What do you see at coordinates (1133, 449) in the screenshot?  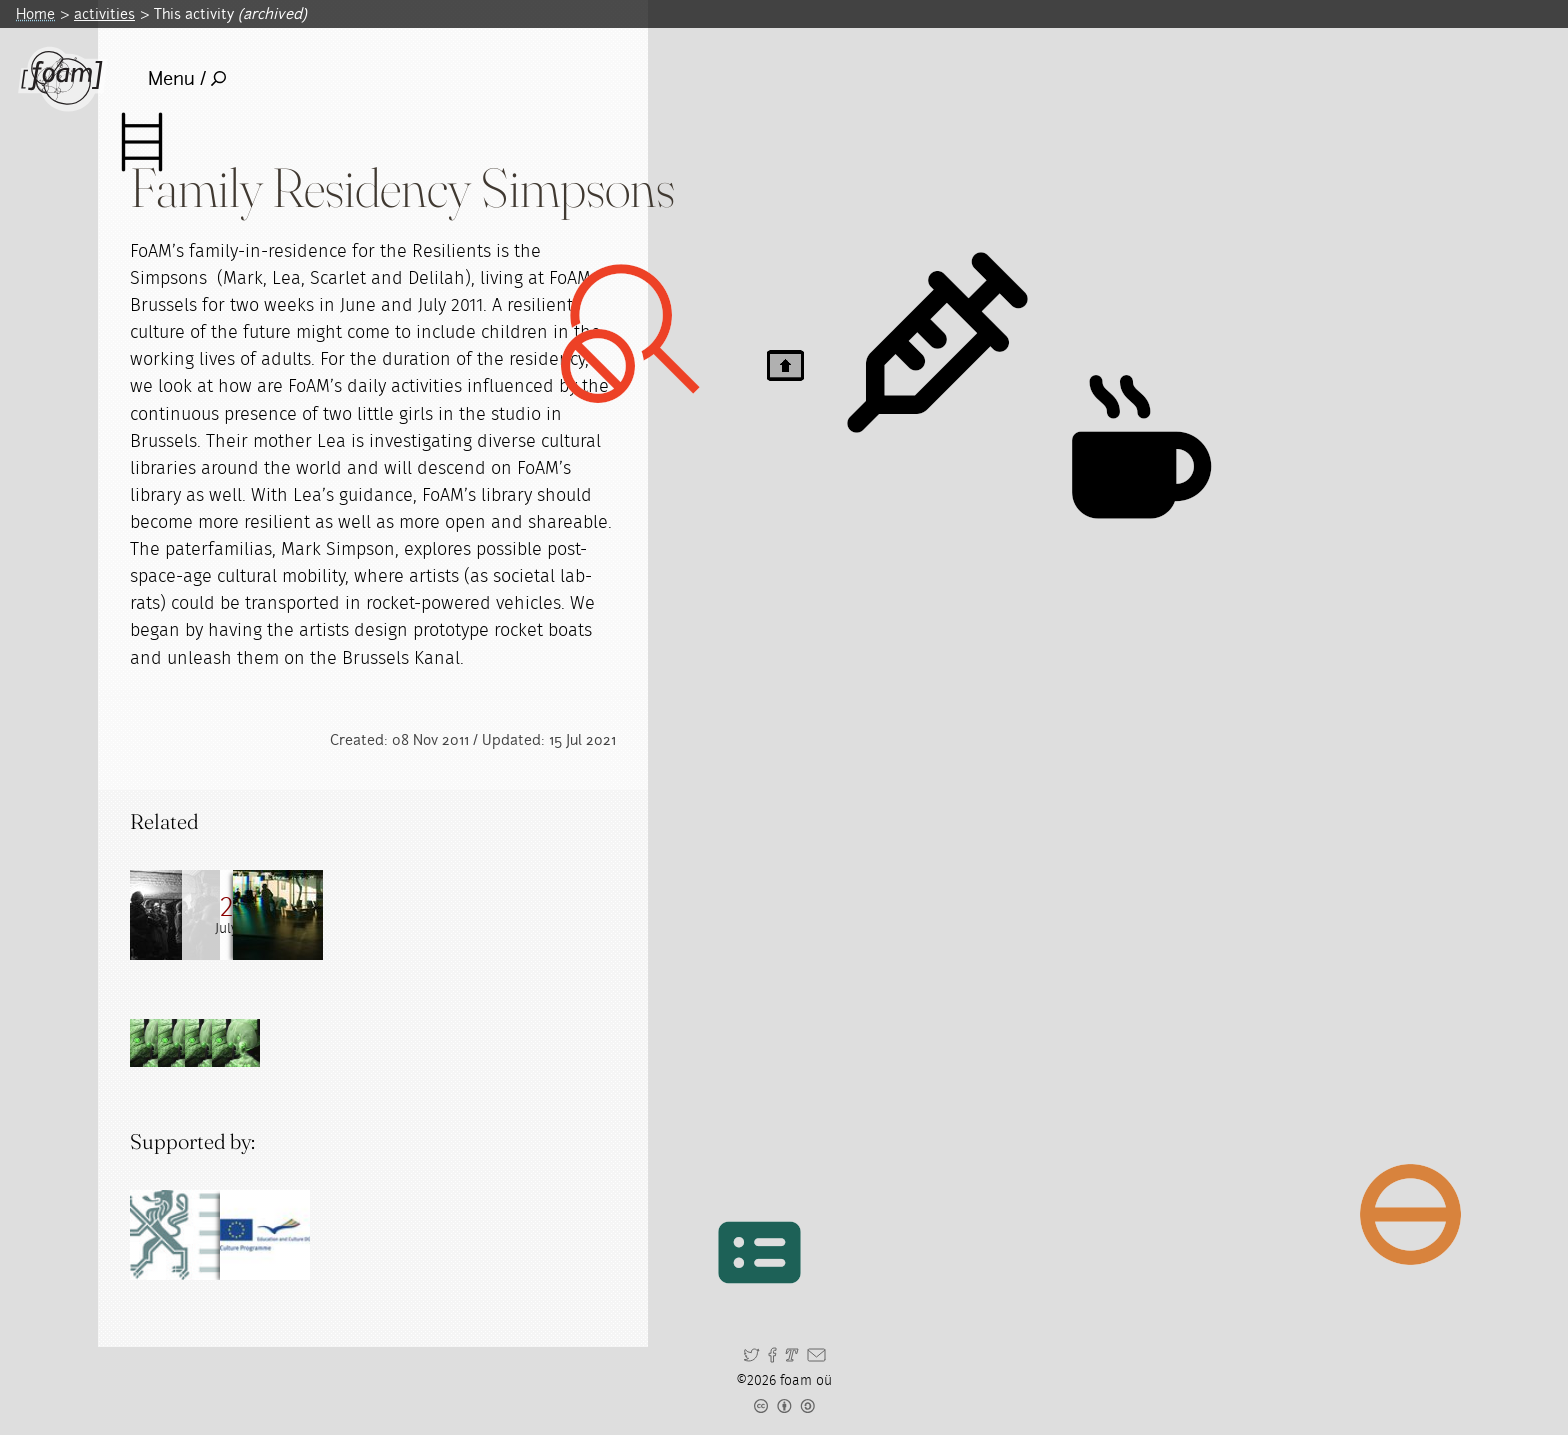 I see `take a coffee break or pause timer` at bounding box center [1133, 449].